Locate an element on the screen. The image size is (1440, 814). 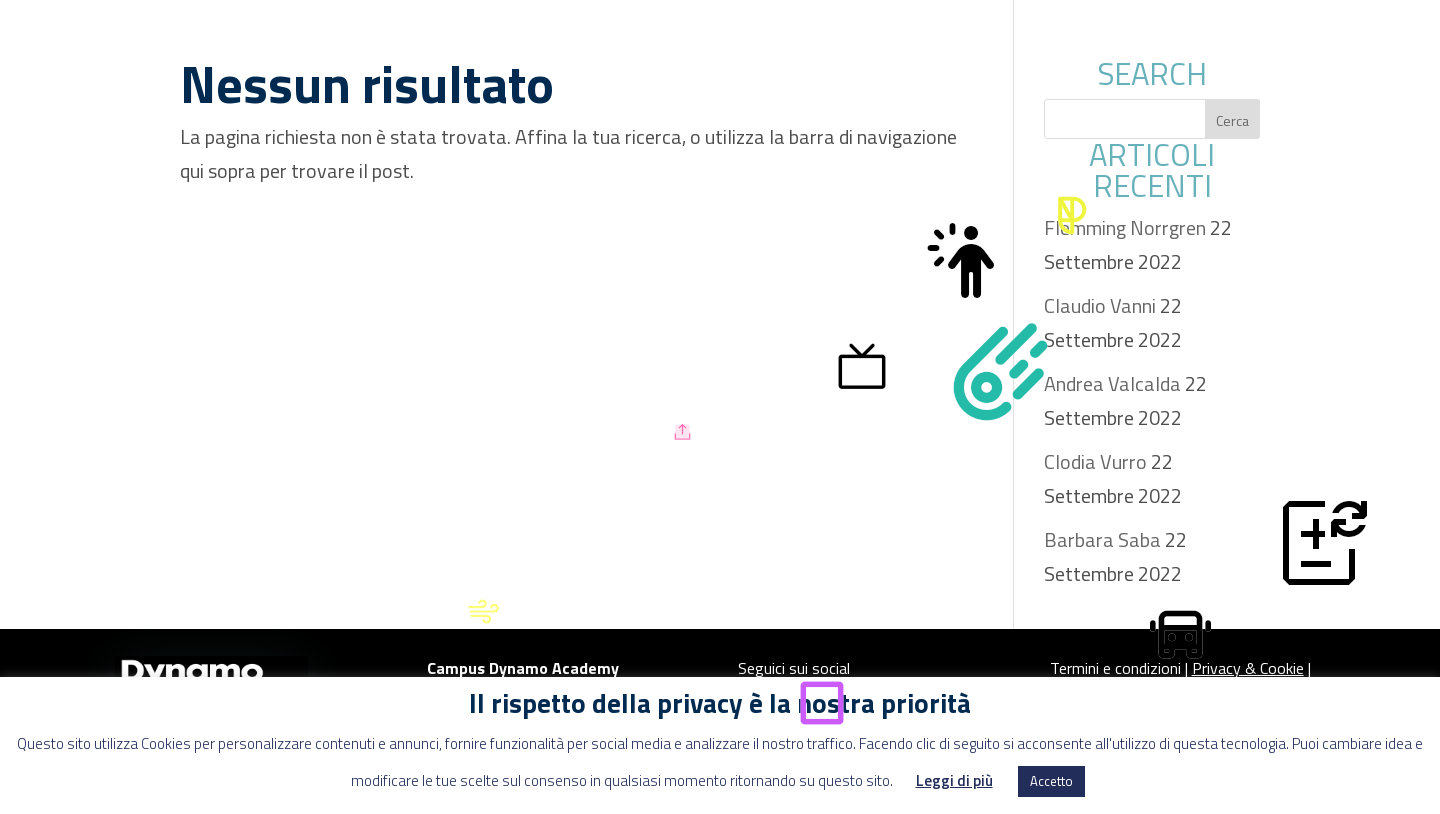
upload a file or document is located at coordinates (682, 432).